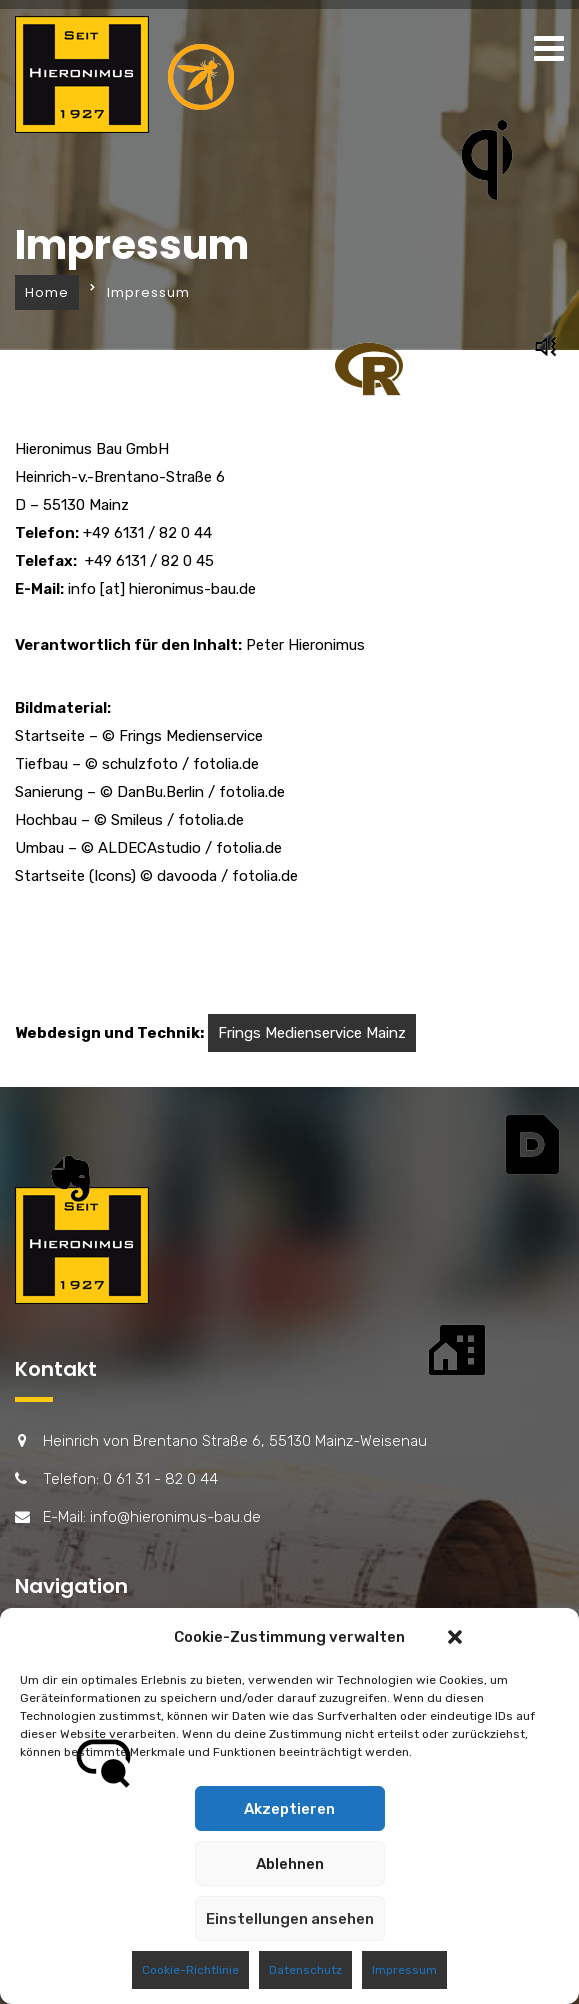  Describe the element at coordinates (532, 1144) in the screenshot. I see `open or view a PDF document` at that location.